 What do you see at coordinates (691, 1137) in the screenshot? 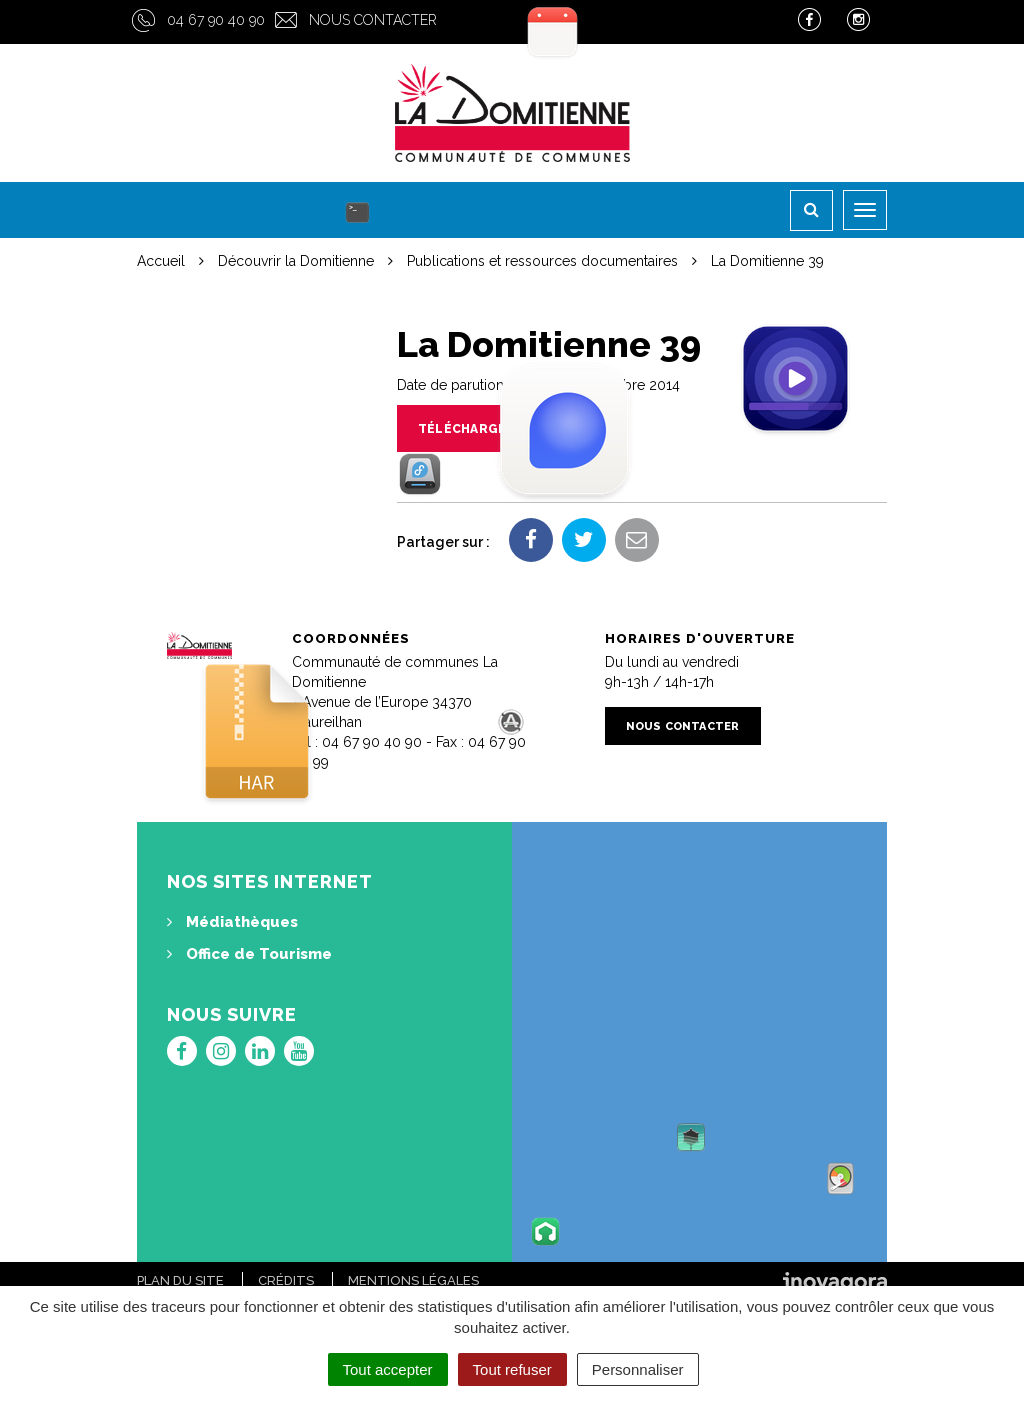
I see `launch the GNOME Mines puzzle game` at bounding box center [691, 1137].